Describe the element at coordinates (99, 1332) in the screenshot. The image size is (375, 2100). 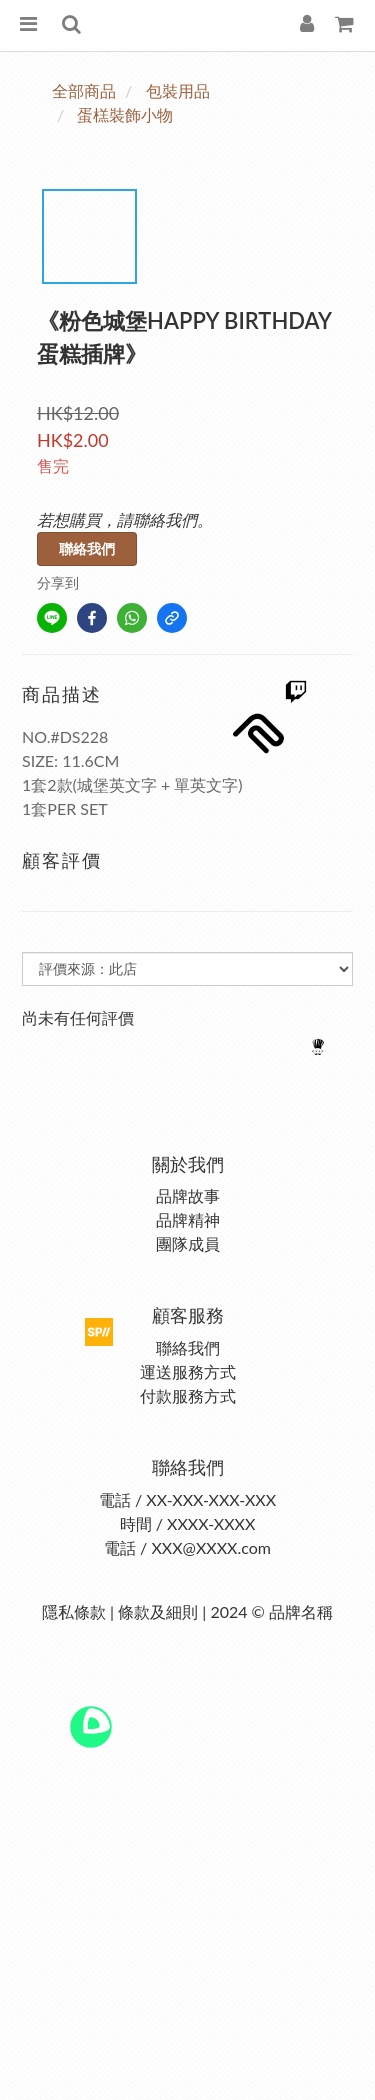
I see `stackpath company logo` at that location.